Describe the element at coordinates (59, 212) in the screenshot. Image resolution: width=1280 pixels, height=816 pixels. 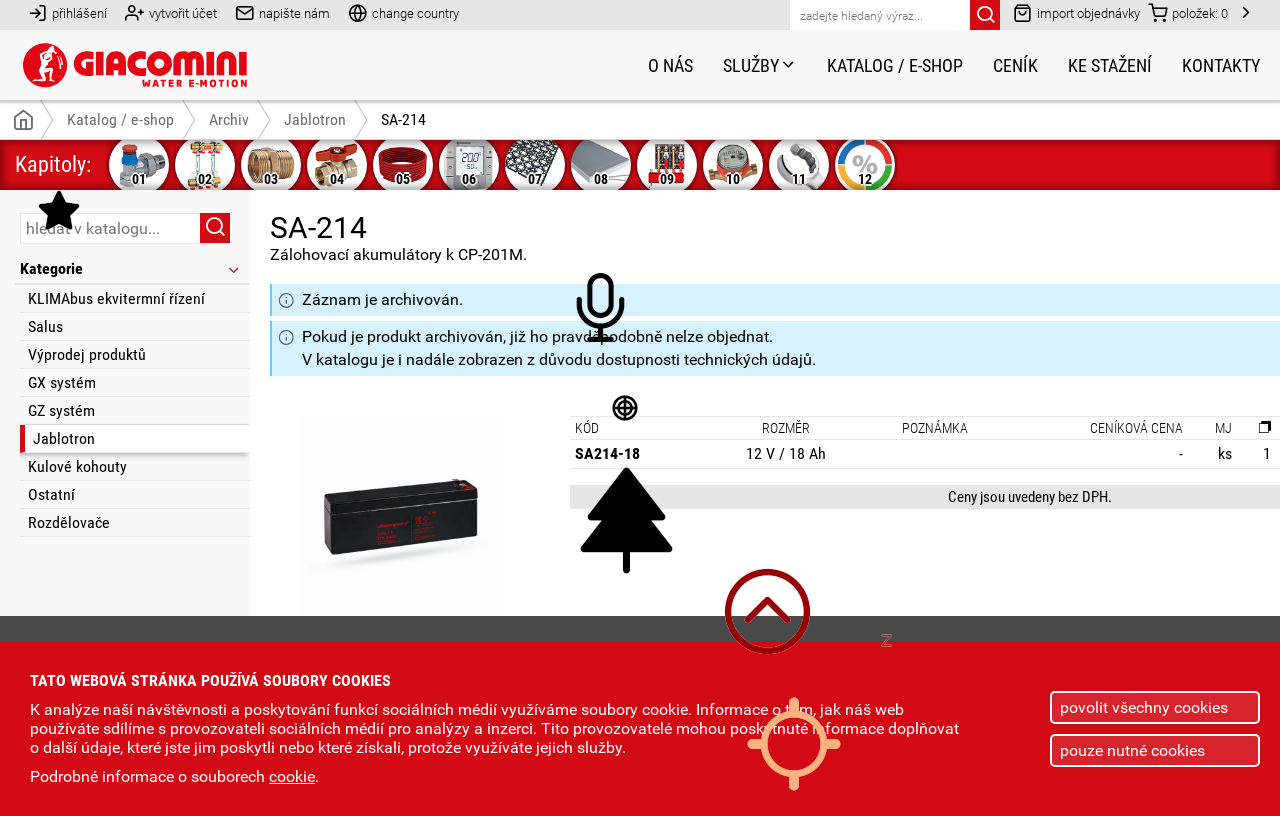
I see `indicates a favorited or starred item` at that location.